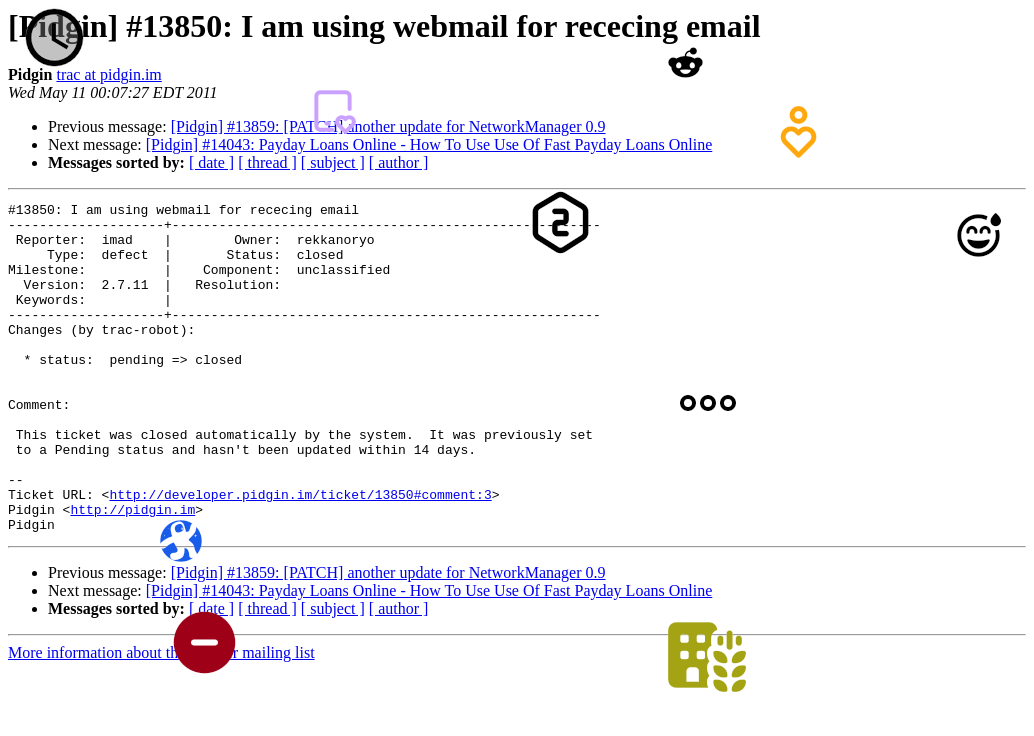 The image size is (1034, 736). What do you see at coordinates (560, 222) in the screenshot?
I see `step 2 in a multi-step process` at bounding box center [560, 222].